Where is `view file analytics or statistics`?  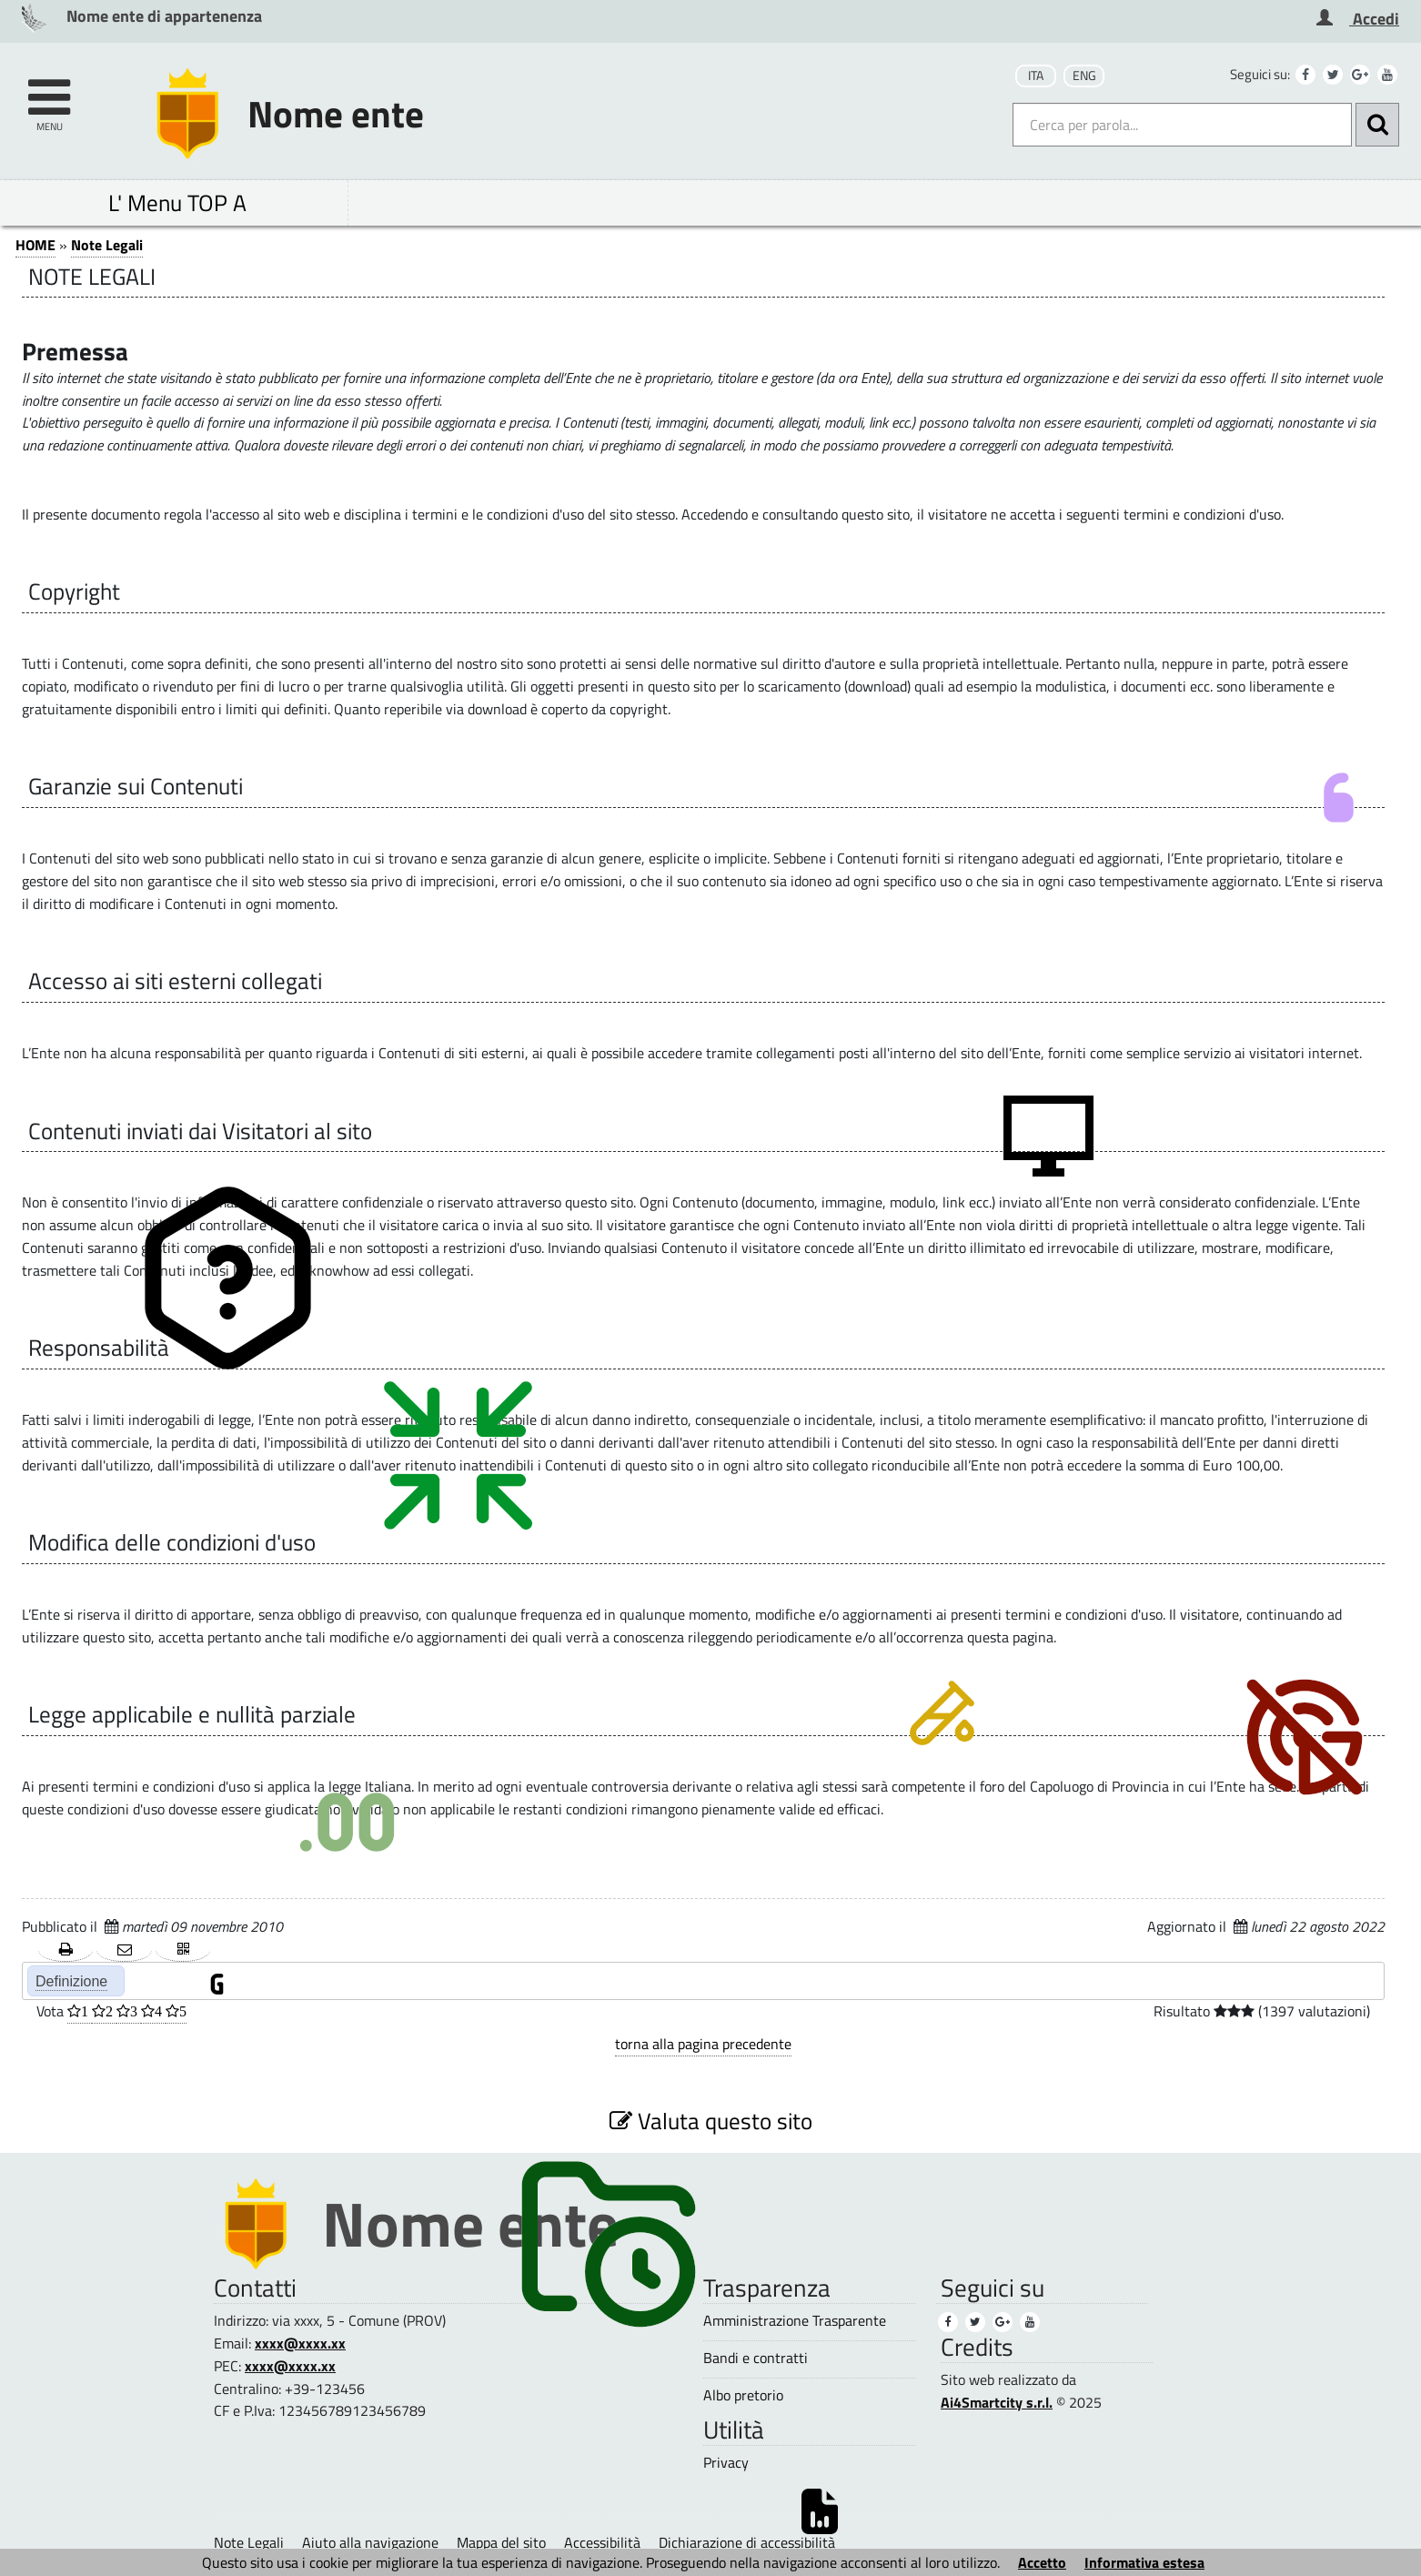 view file analytics or statistics is located at coordinates (820, 2511).